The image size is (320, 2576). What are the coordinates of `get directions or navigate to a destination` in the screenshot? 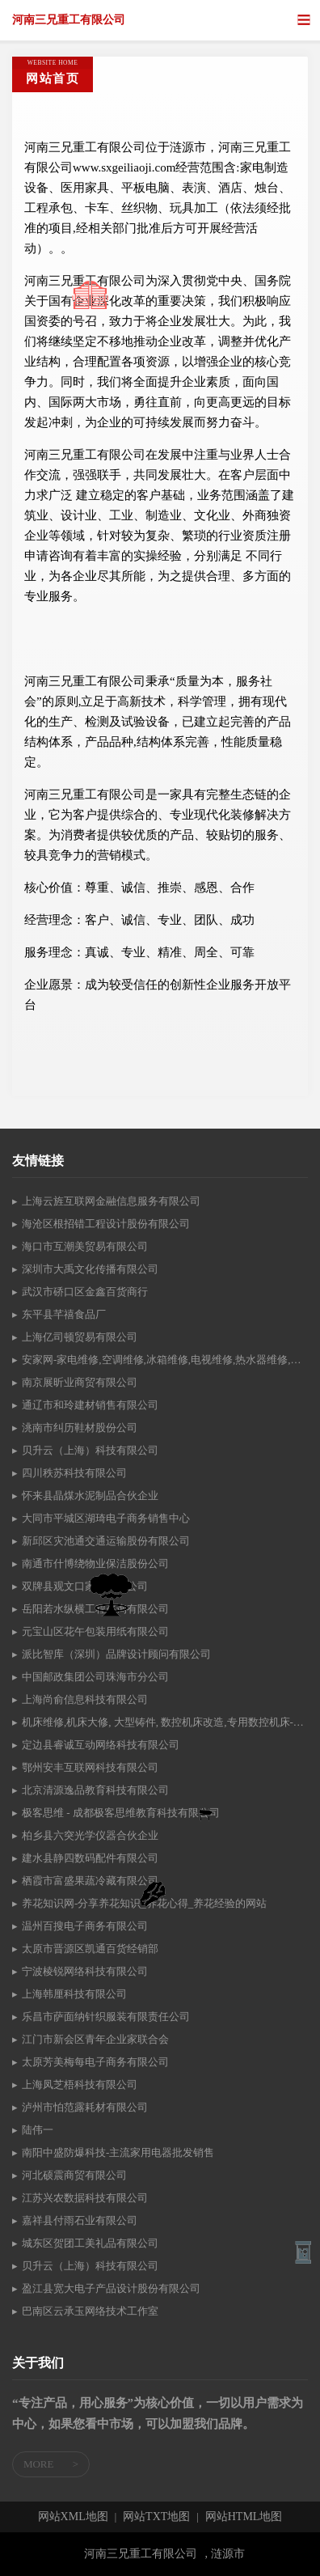 It's located at (206, 1814).